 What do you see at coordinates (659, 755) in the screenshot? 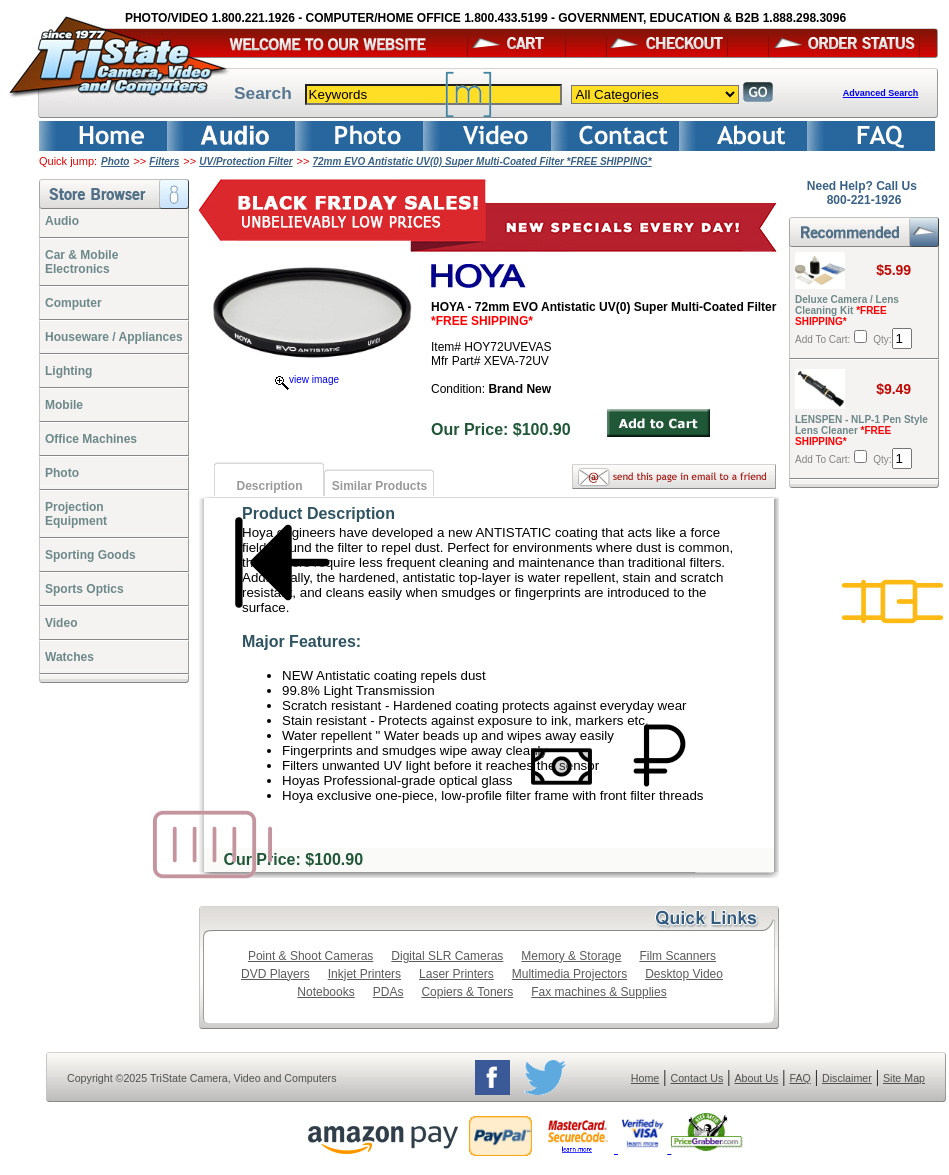
I see `view prices in russian rubles` at bounding box center [659, 755].